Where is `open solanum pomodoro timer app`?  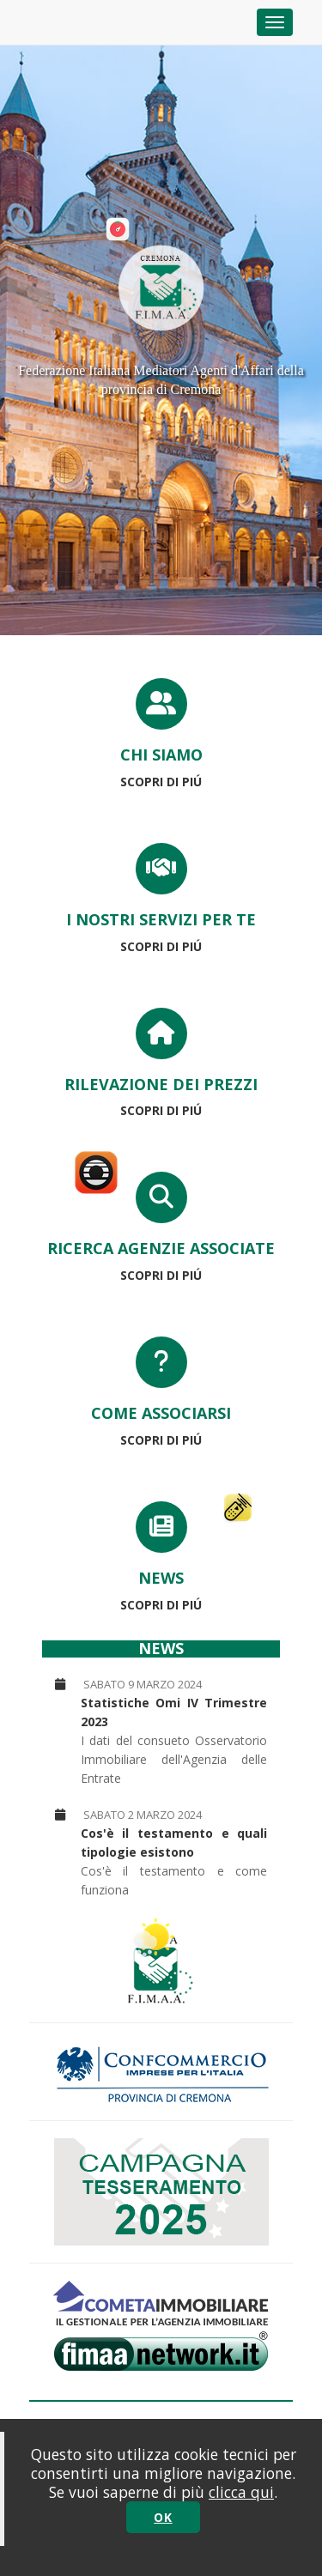 open solanum pomodoro timer app is located at coordinates (118, 229).